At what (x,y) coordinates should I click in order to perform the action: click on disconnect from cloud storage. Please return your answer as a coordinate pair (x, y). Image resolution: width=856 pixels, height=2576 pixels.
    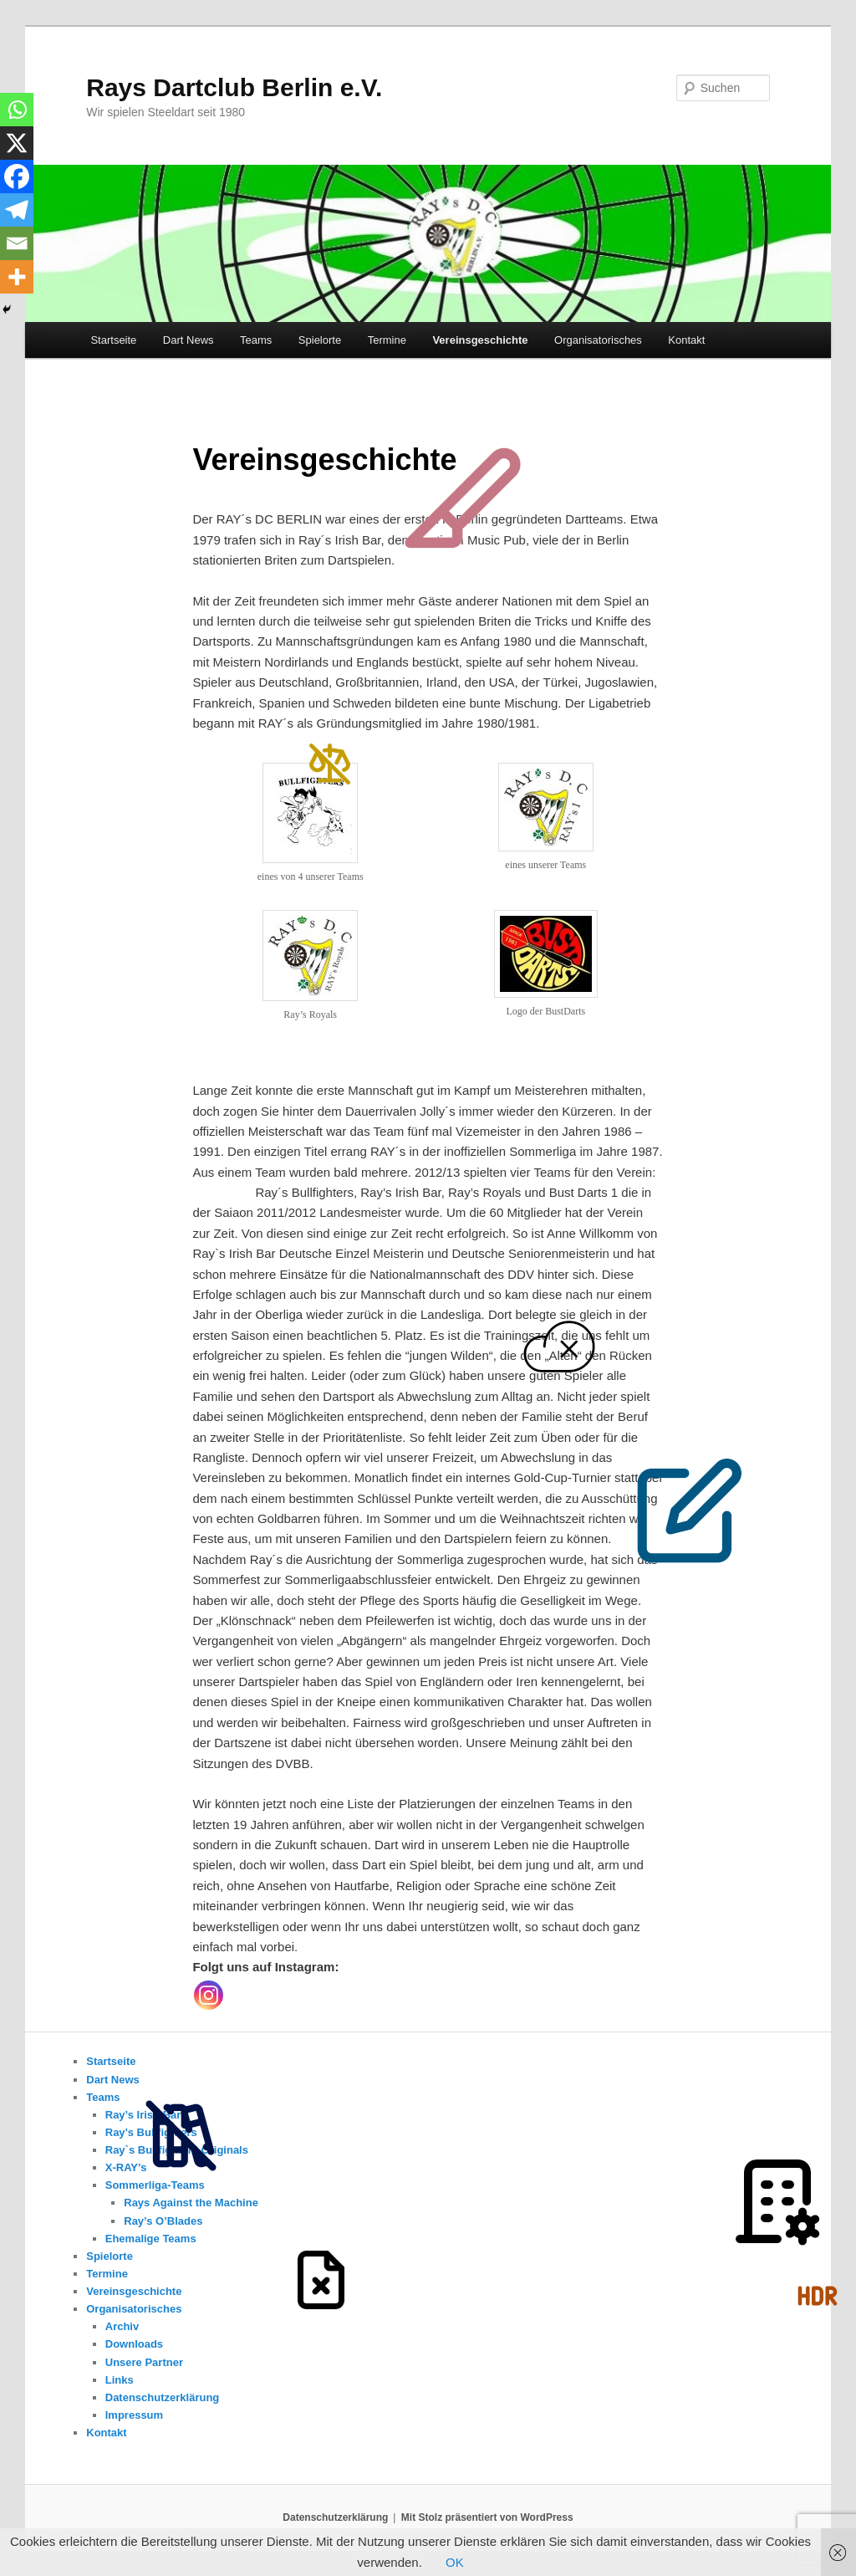
    Looking at the image, I should click on (559, 1347).